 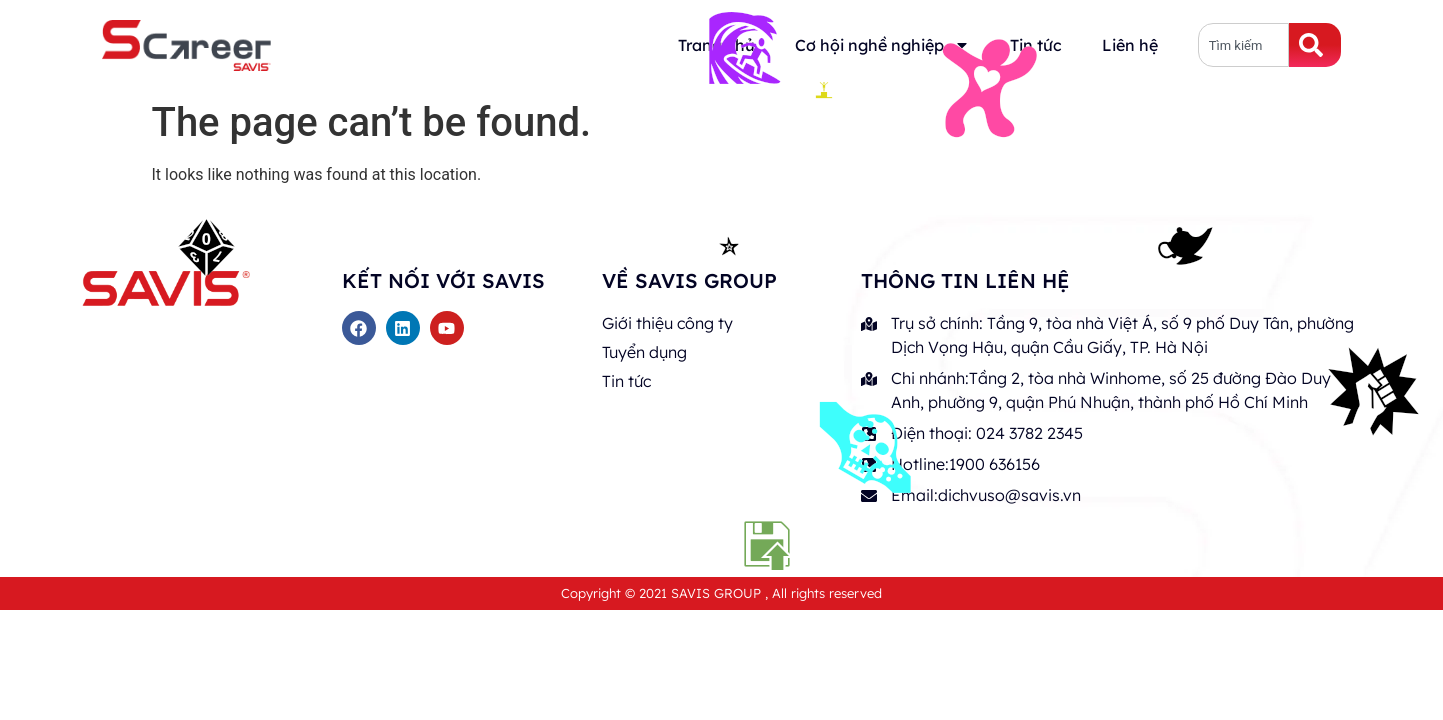 I want to click on access wish or bonus features, so click(x=1185, y=246).